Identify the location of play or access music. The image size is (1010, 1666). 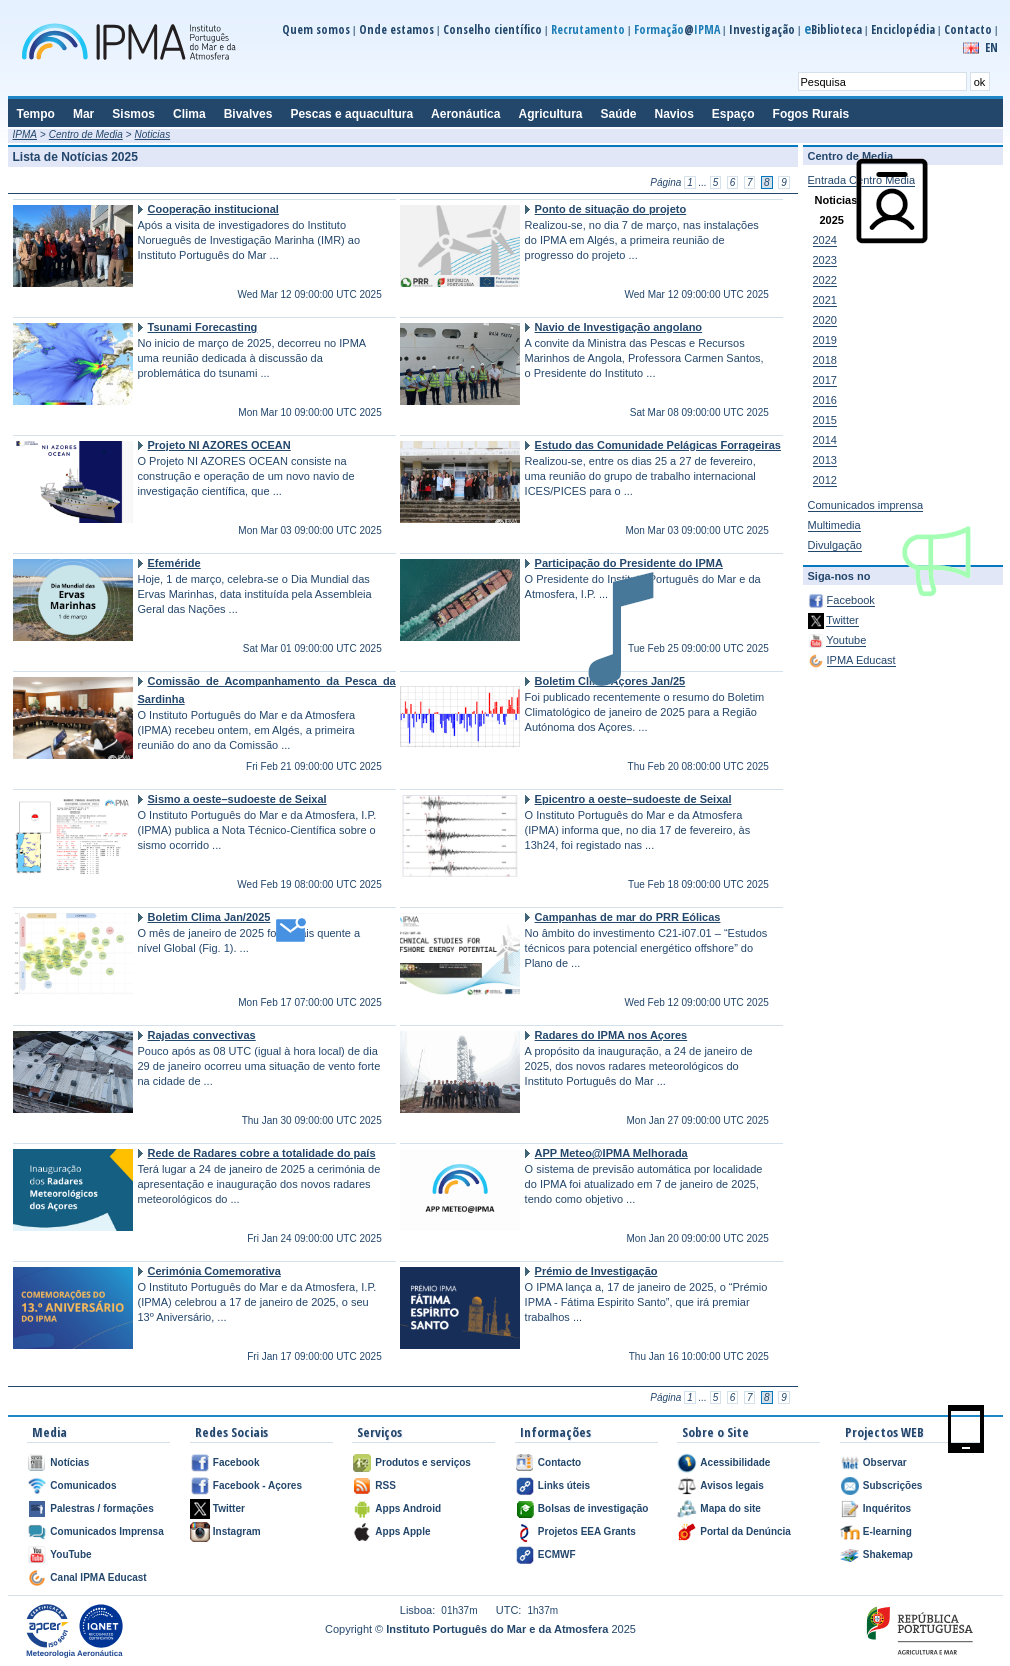
(621, 629).